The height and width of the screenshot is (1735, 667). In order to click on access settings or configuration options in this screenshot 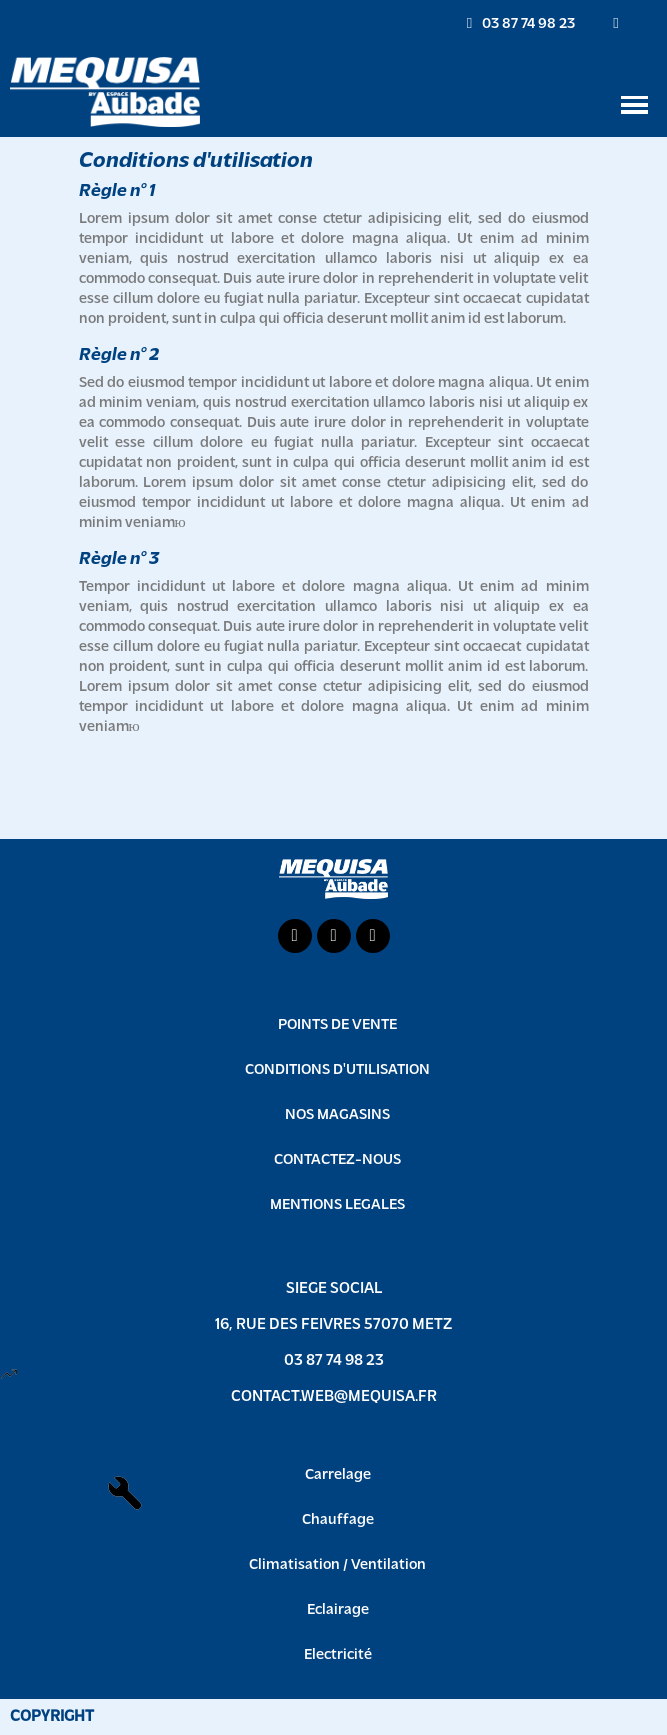, I will do `click(125, 1493)`.